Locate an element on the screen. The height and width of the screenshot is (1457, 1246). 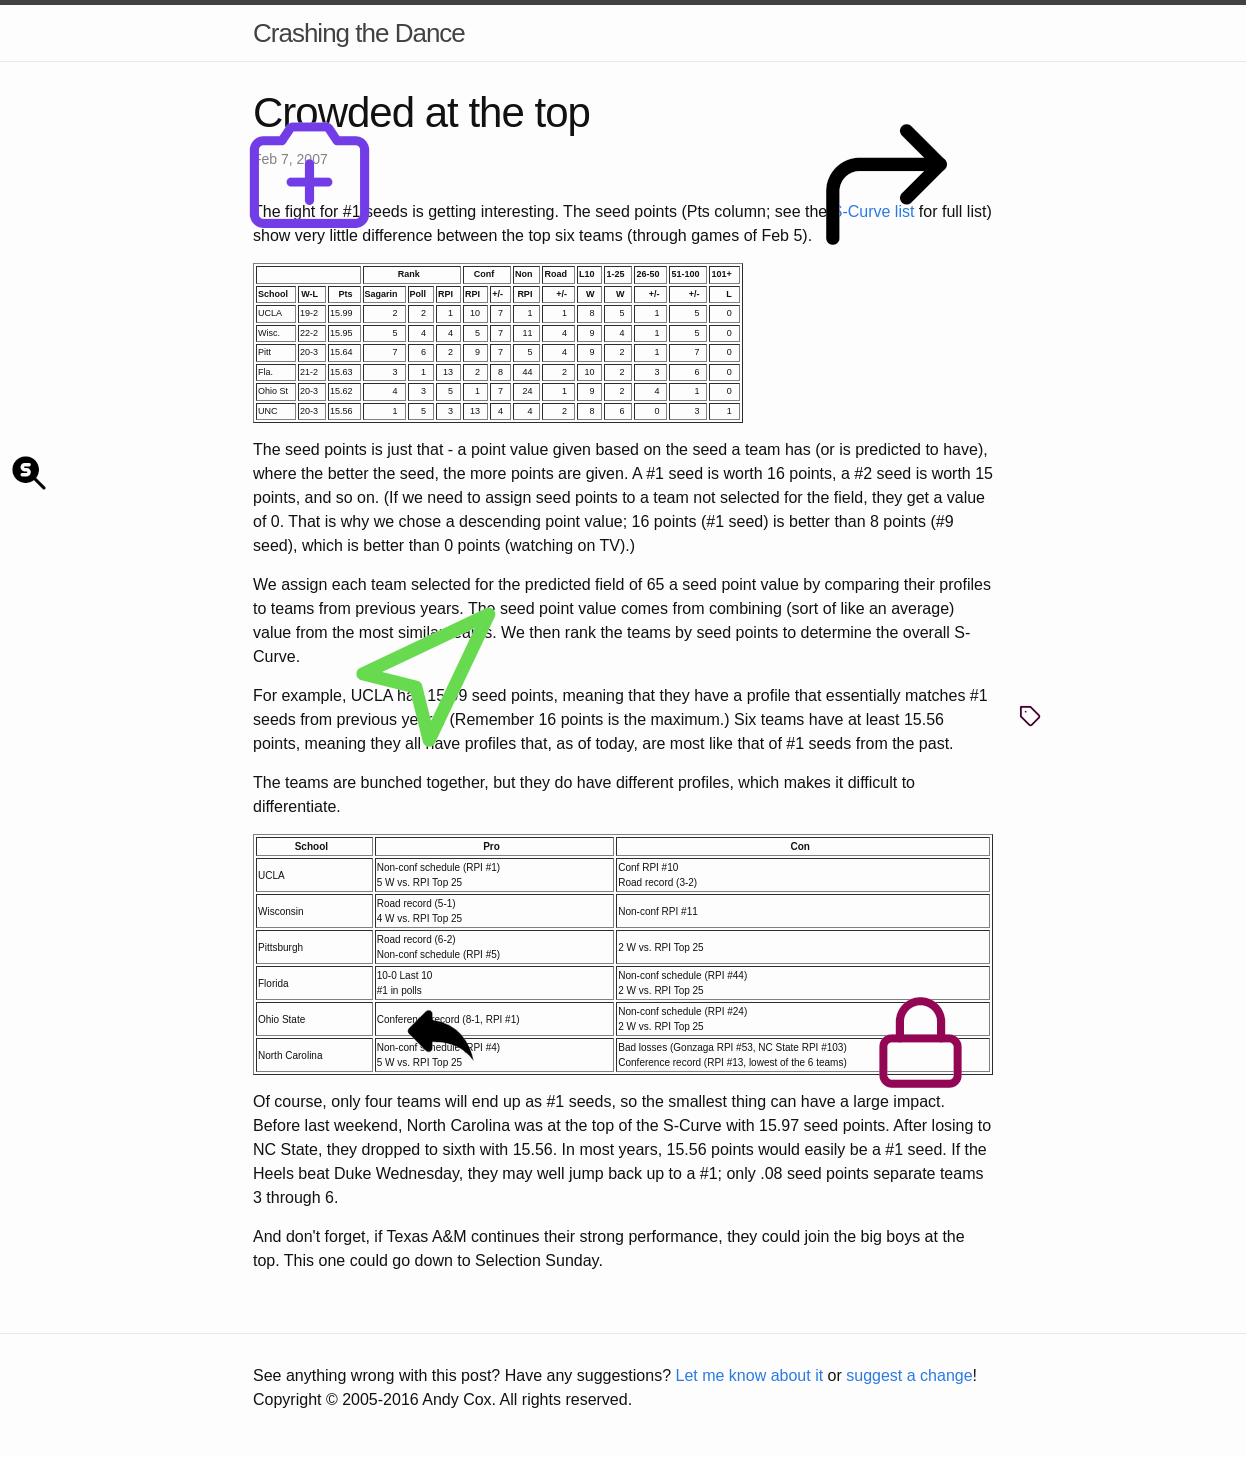
lock or secure this item is located at coordinates (920, 1042).